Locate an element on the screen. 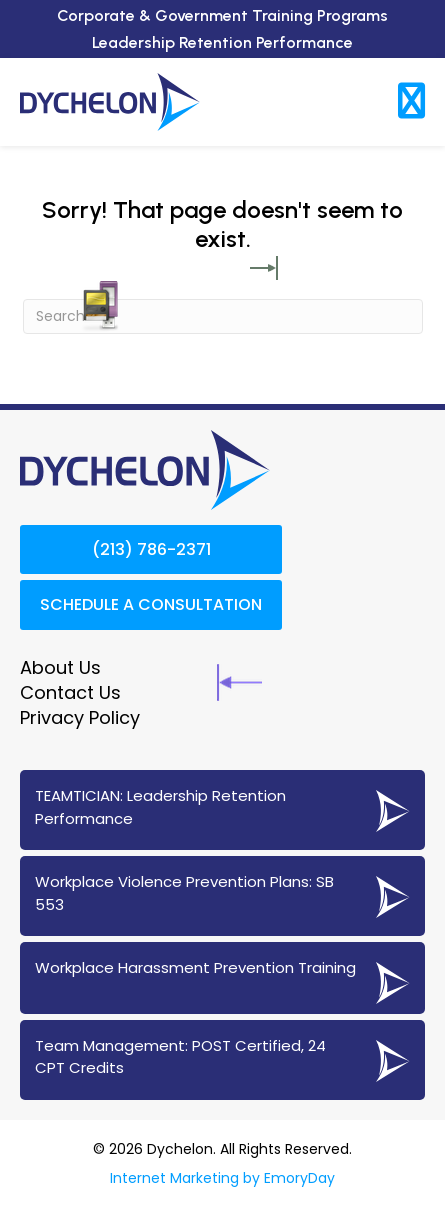 The width and height of the screenshot is (445, 1209). go to the first item in a list or sequence is located at coordinates (239, 682).